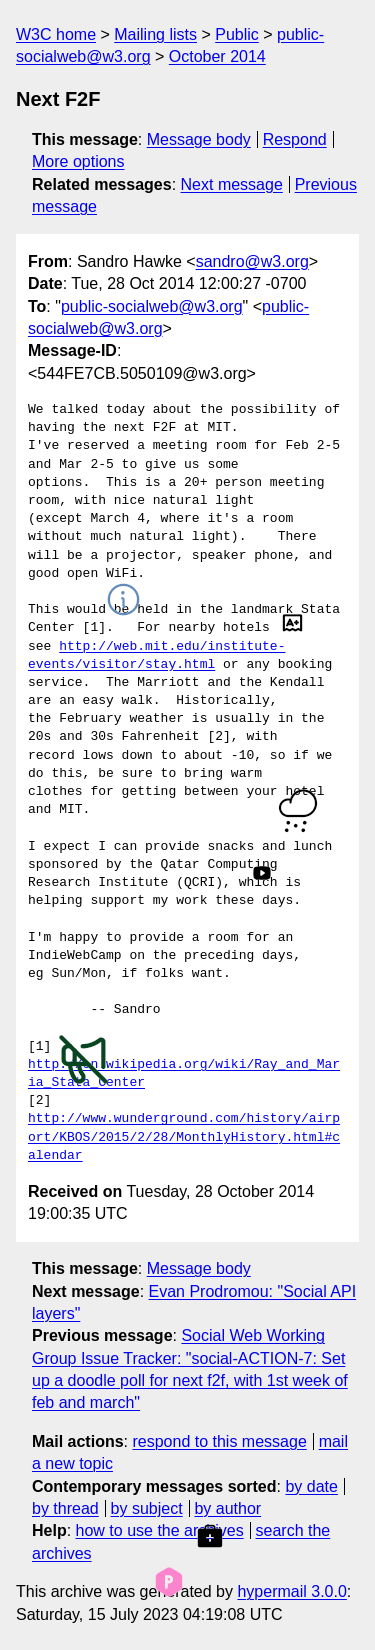 This screenshot has height=1650, width=375. I want to click on view more information or details, so click(123, 599).